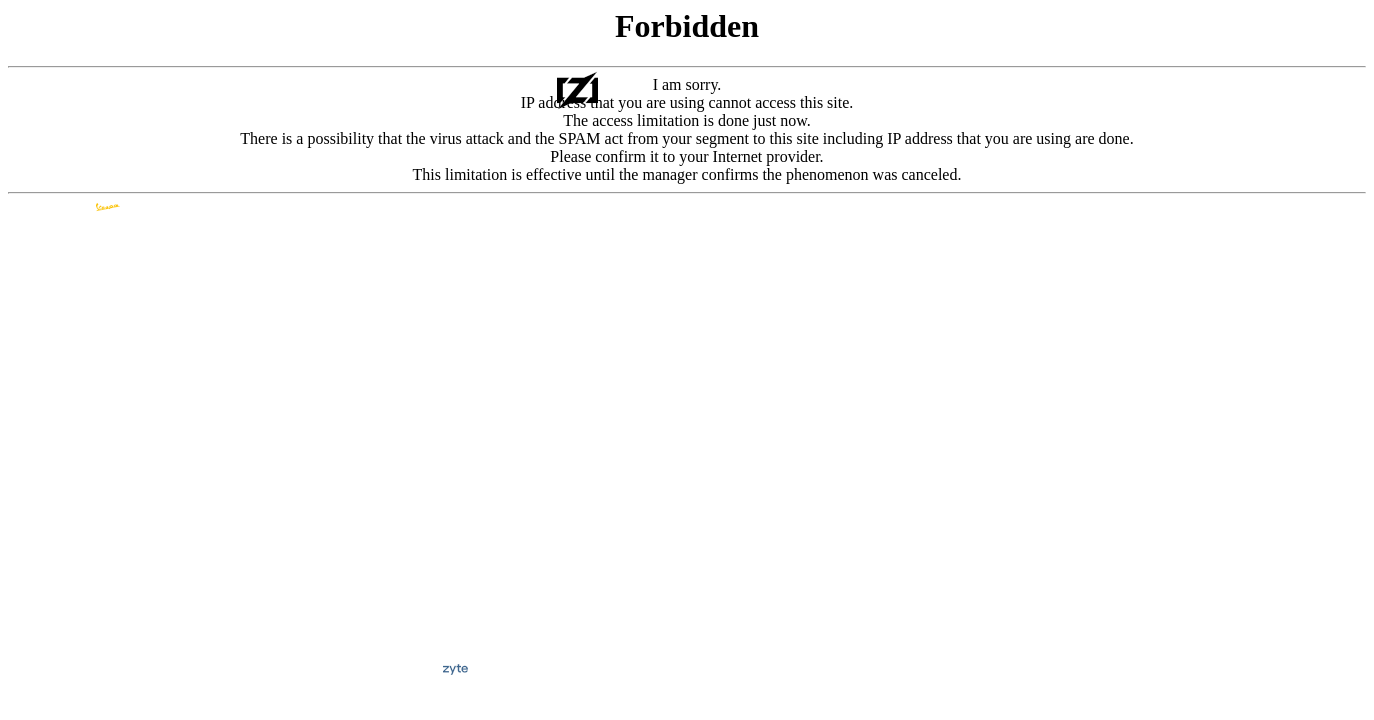  I want to click on Zyte company logo, so click(455, 669).